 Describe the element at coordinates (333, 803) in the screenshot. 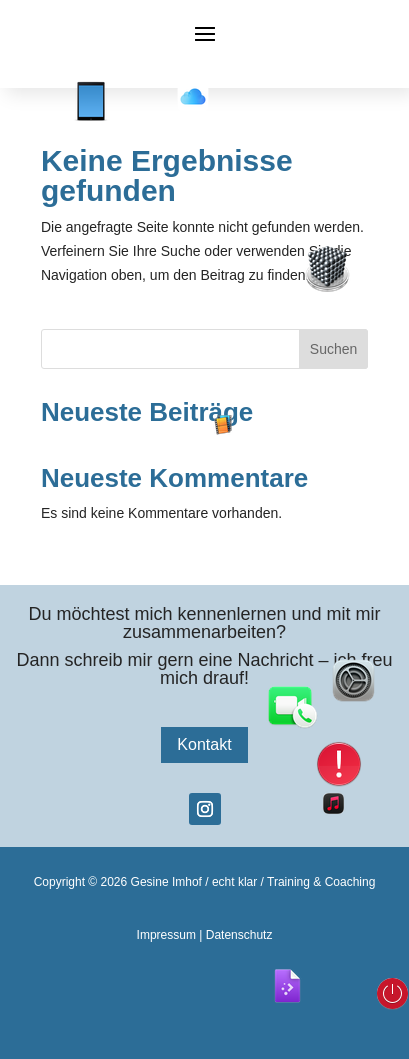

I see `open the Apple Music app` at that location.